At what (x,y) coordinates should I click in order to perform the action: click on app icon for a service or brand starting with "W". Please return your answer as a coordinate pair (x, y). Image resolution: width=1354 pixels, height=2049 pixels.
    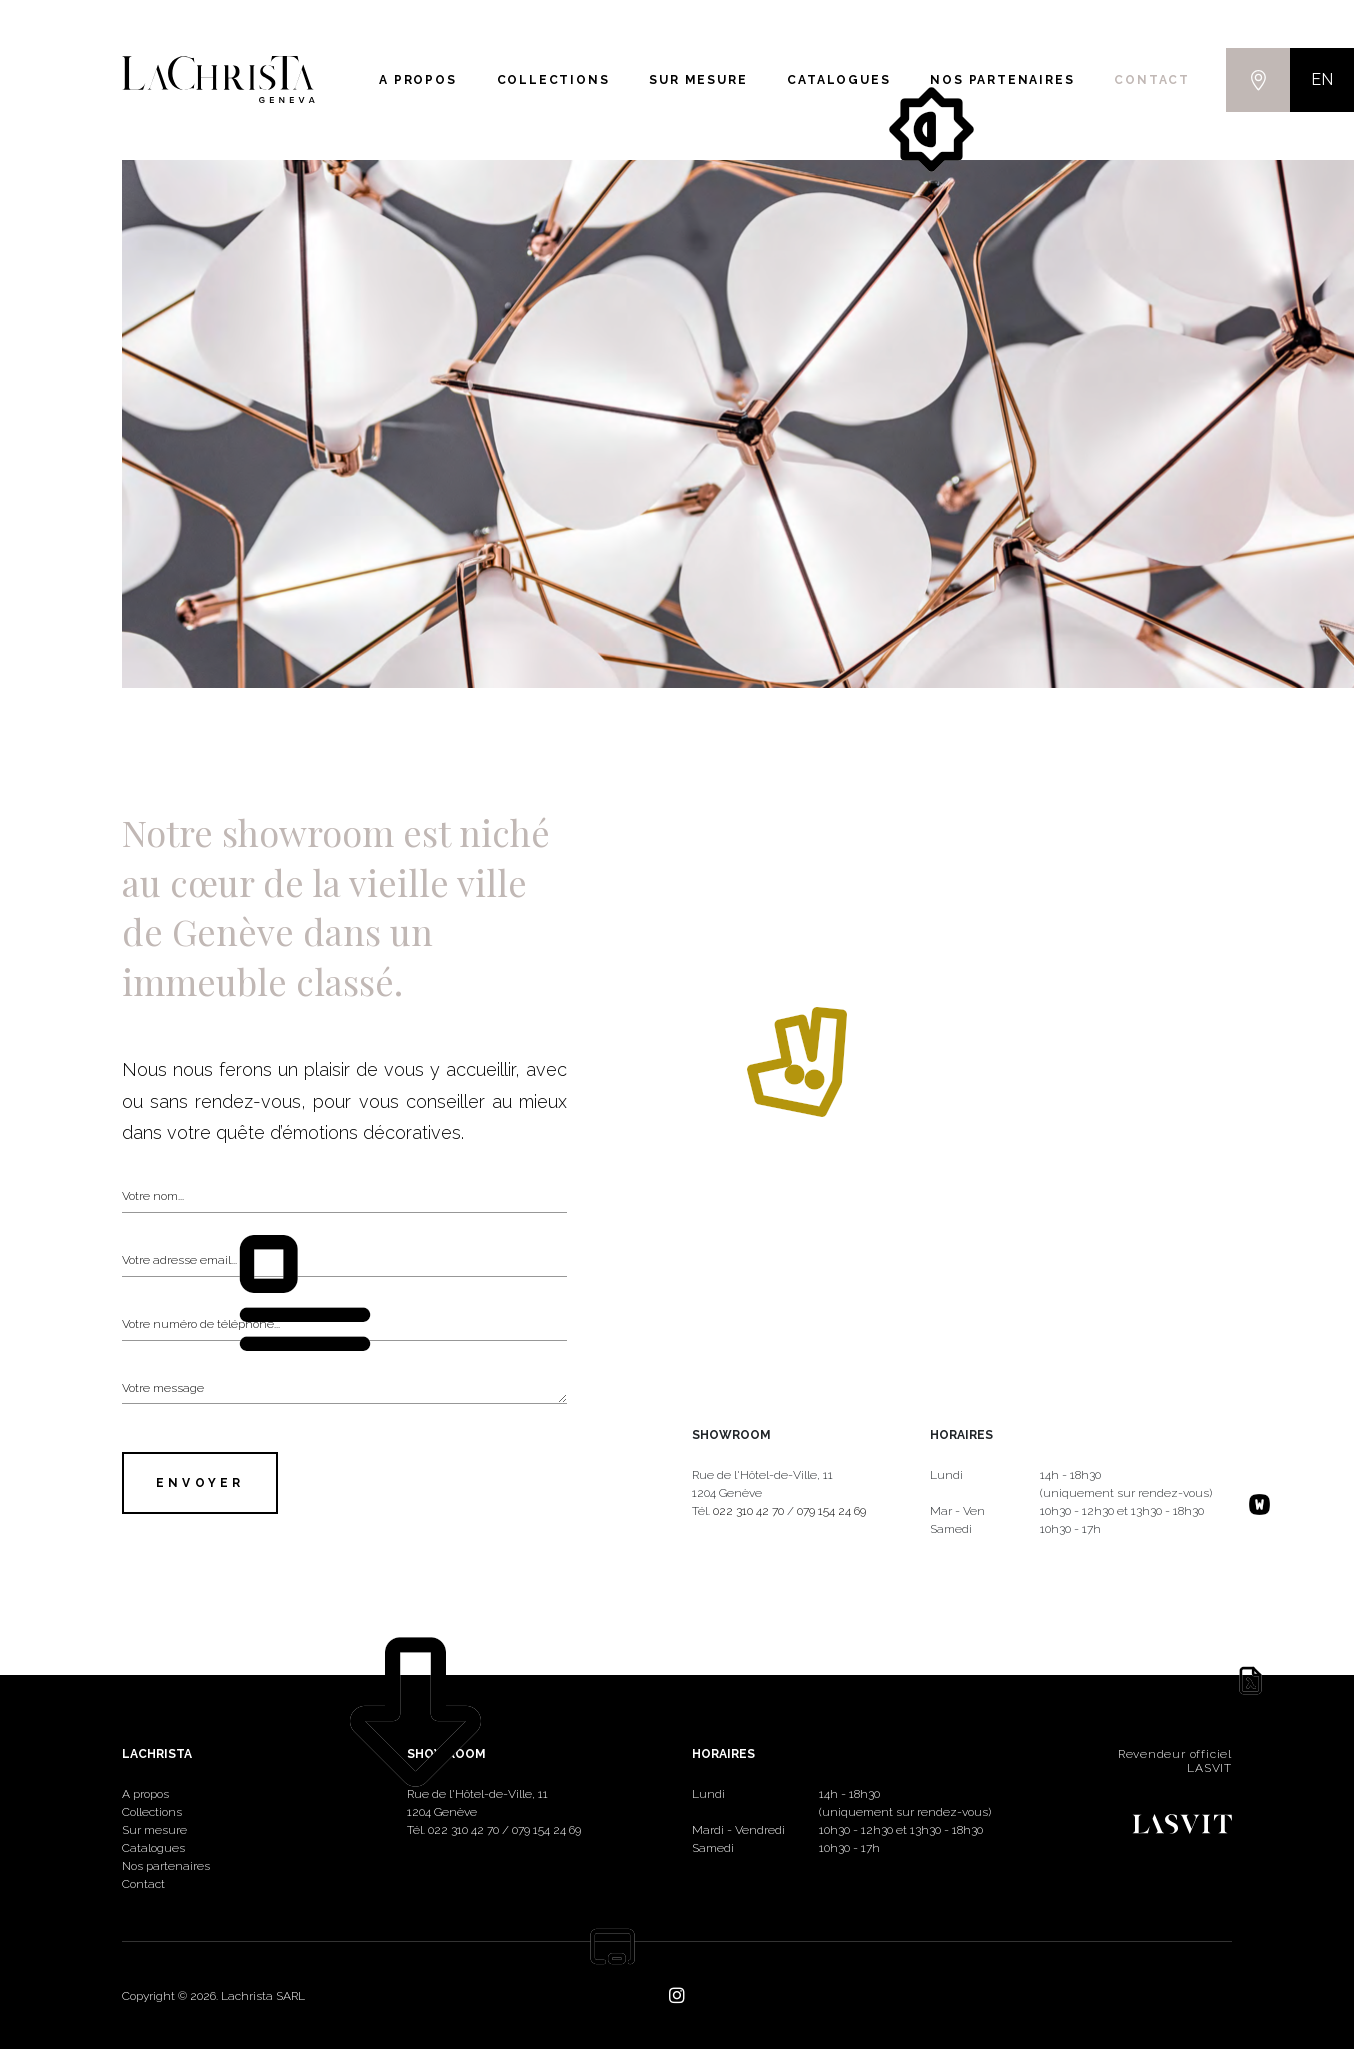
    Looking at the image, I should click on (1259, 1504).